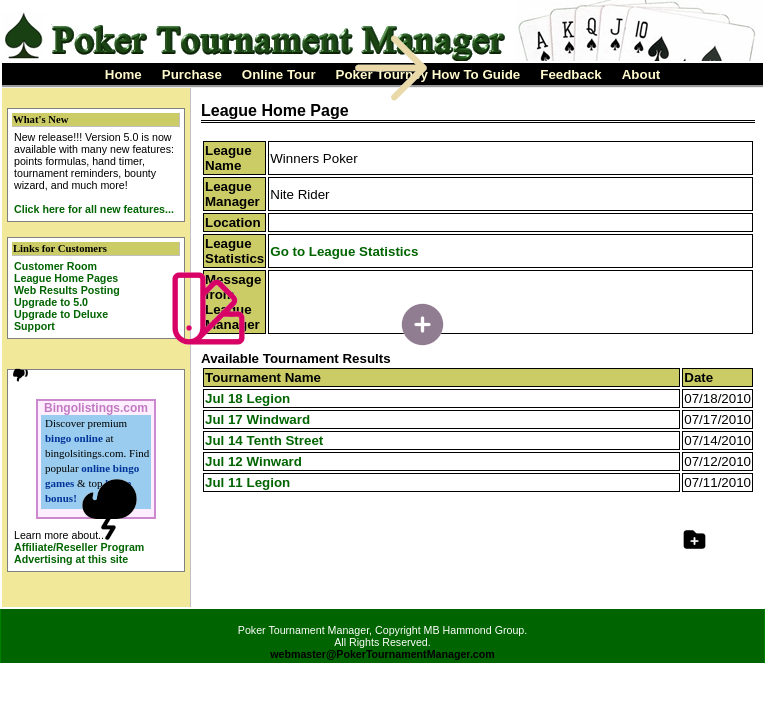  I want to click on dislike or downvote content, so click(20, 374).